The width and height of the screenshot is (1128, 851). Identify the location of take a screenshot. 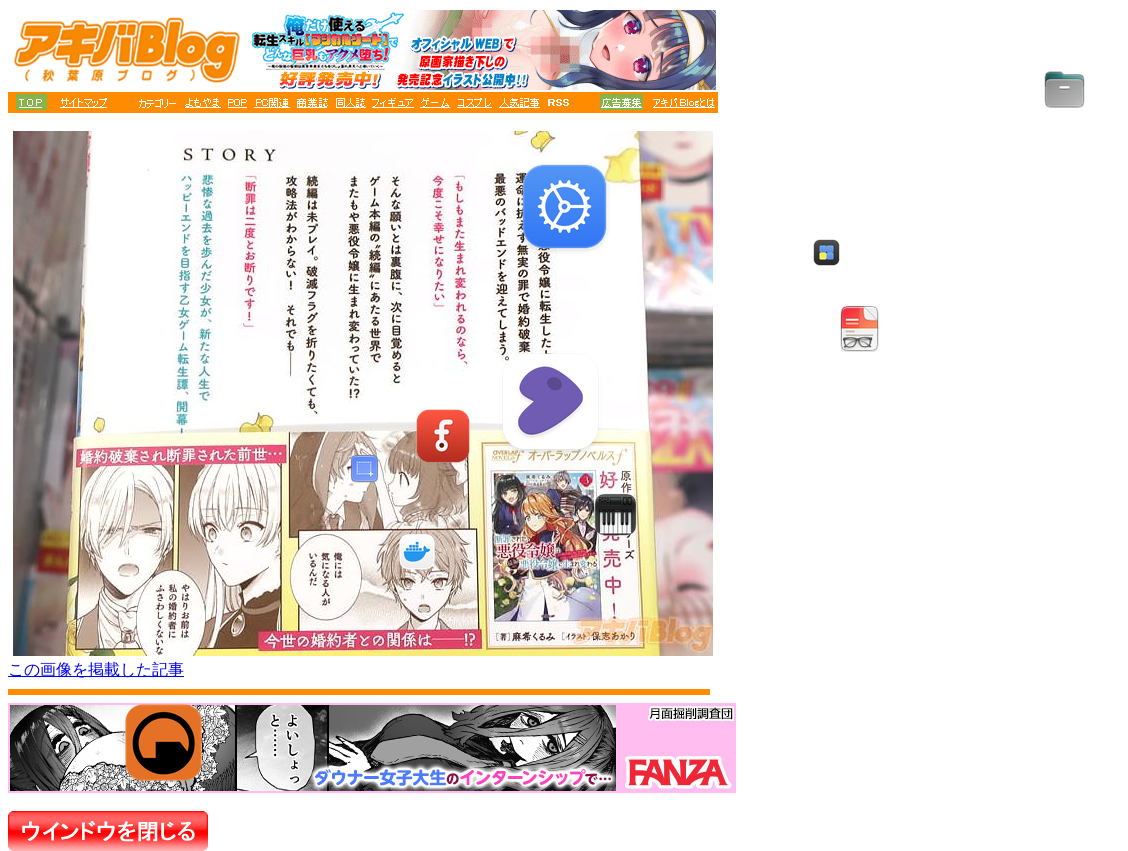
(364, 468).